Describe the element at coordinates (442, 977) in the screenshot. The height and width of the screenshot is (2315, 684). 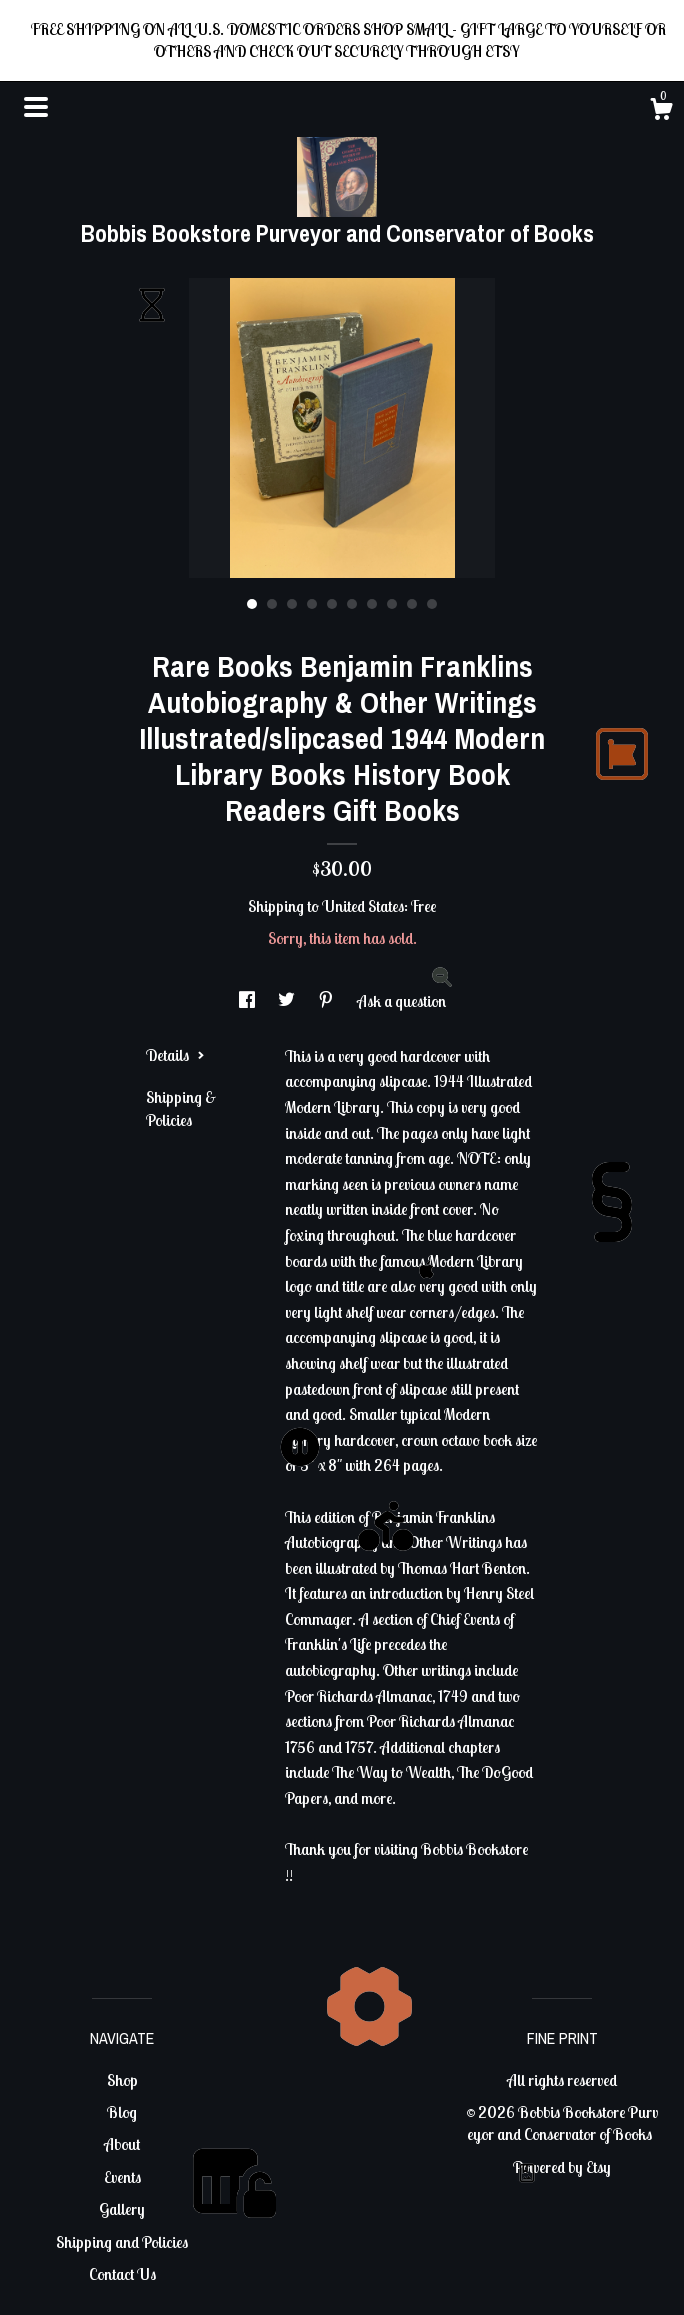
I see `zoom out` at that location.